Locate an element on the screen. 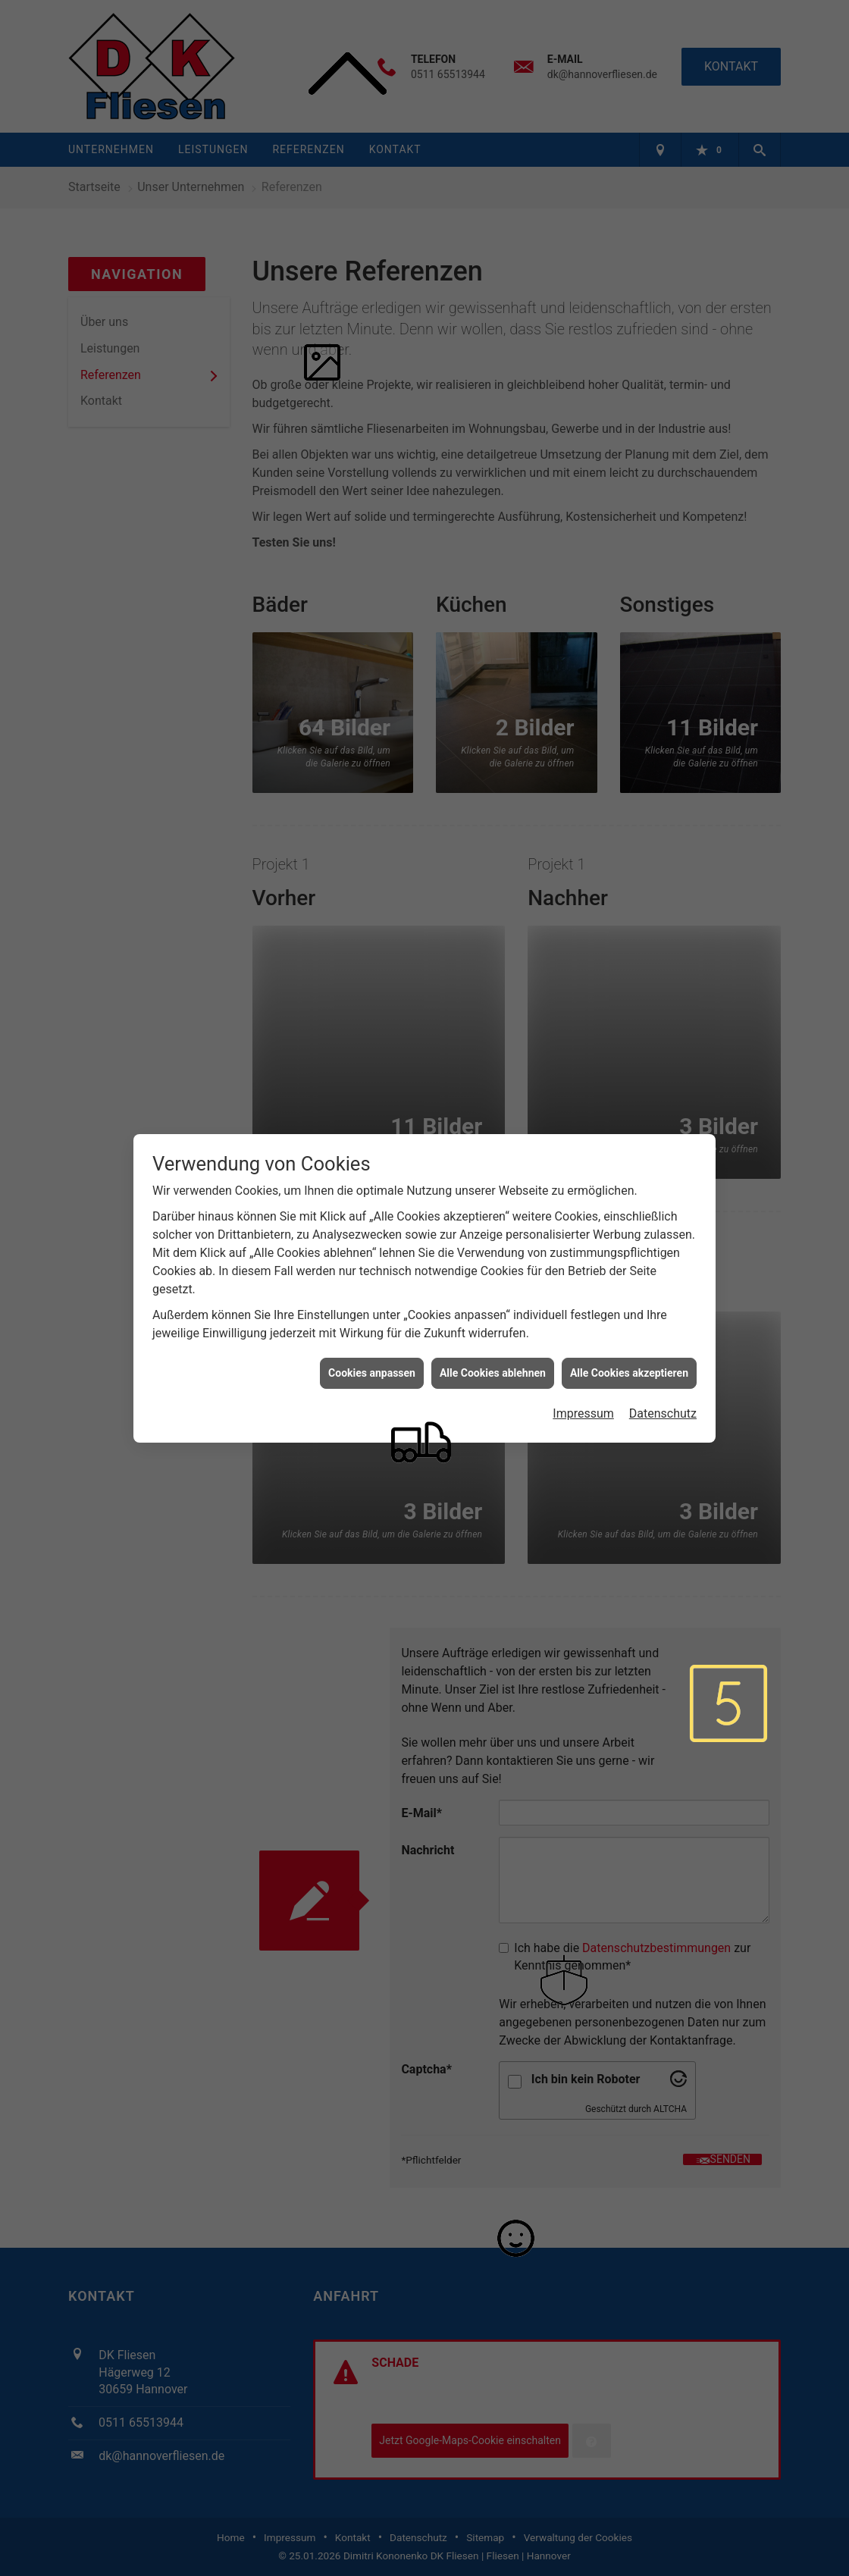 The width and height of the screenshot is (849, 2576). collapse an expanded section is located at coordinates (347, 77).